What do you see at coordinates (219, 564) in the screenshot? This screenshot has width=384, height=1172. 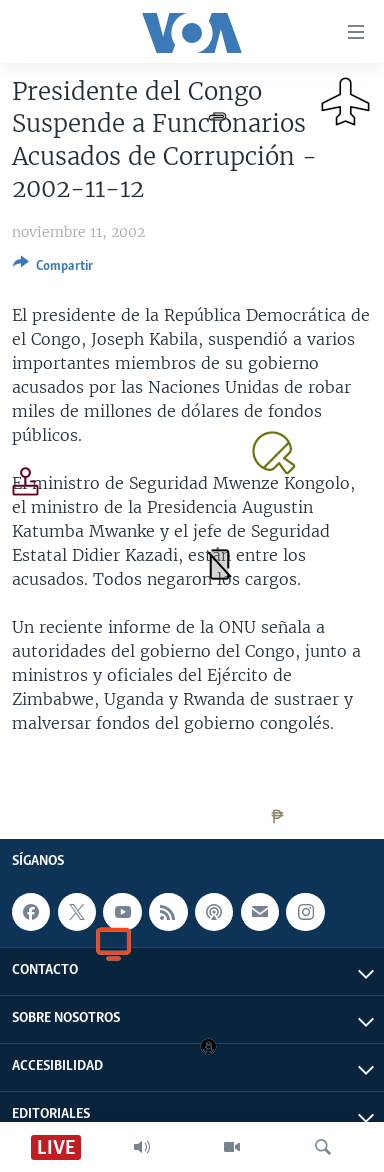 I see `mobile device is unavailable or disabled` at bounding box center [219, 564].